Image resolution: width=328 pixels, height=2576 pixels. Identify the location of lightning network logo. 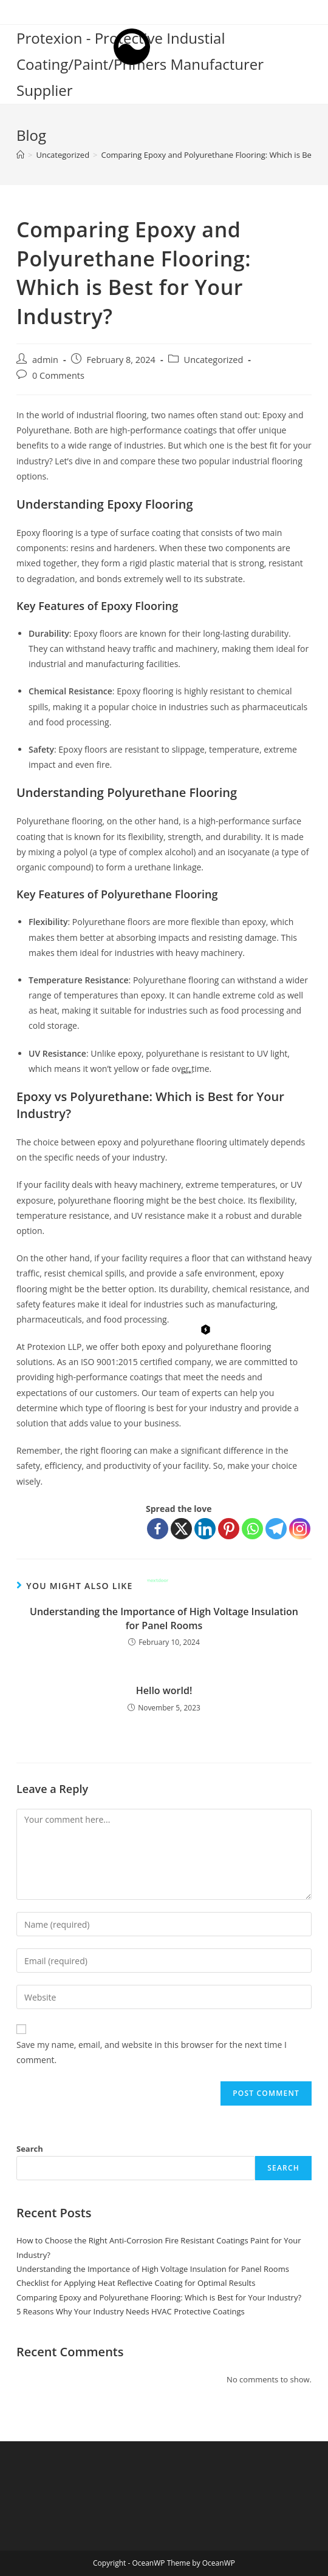
(205, 1329).